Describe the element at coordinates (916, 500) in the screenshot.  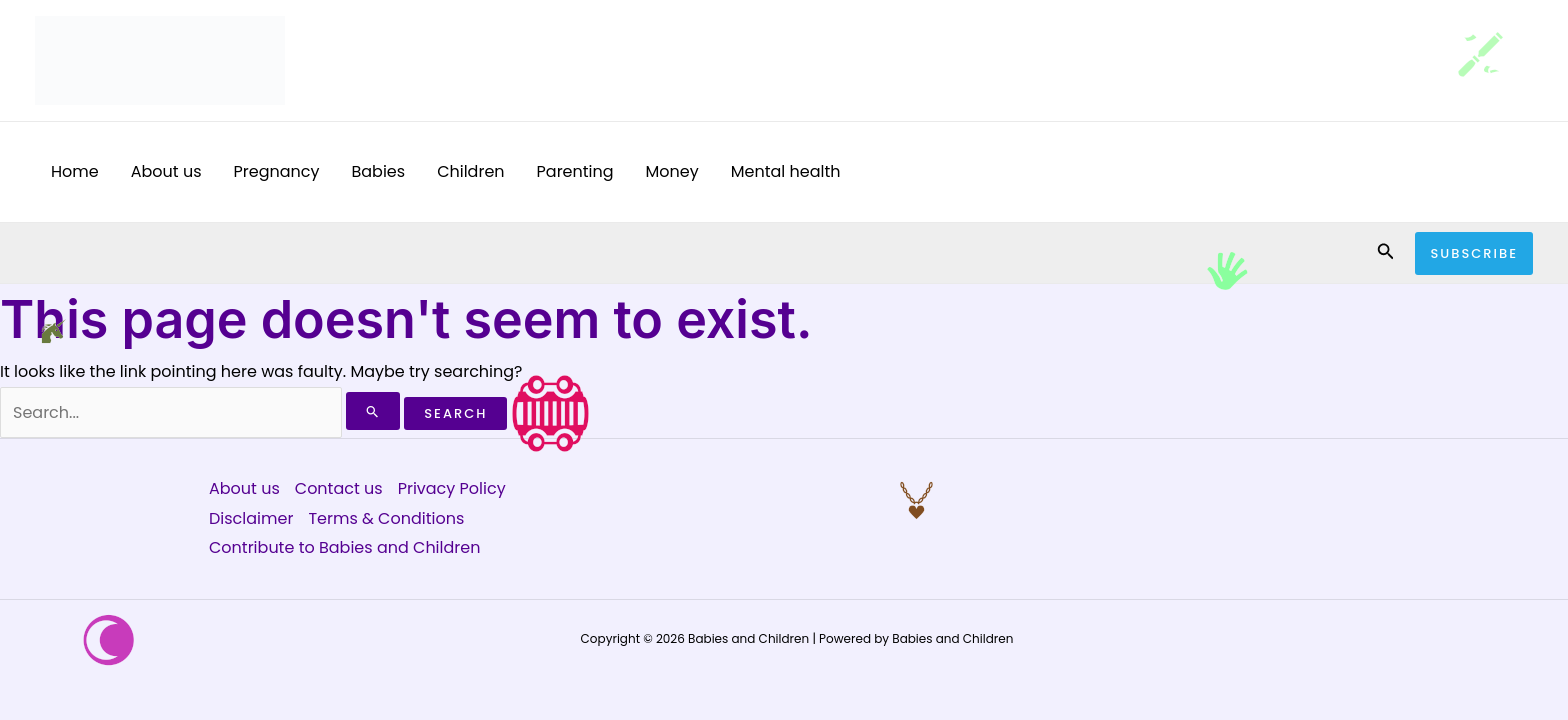
I see `view jewelry or accessories collection` at that location.